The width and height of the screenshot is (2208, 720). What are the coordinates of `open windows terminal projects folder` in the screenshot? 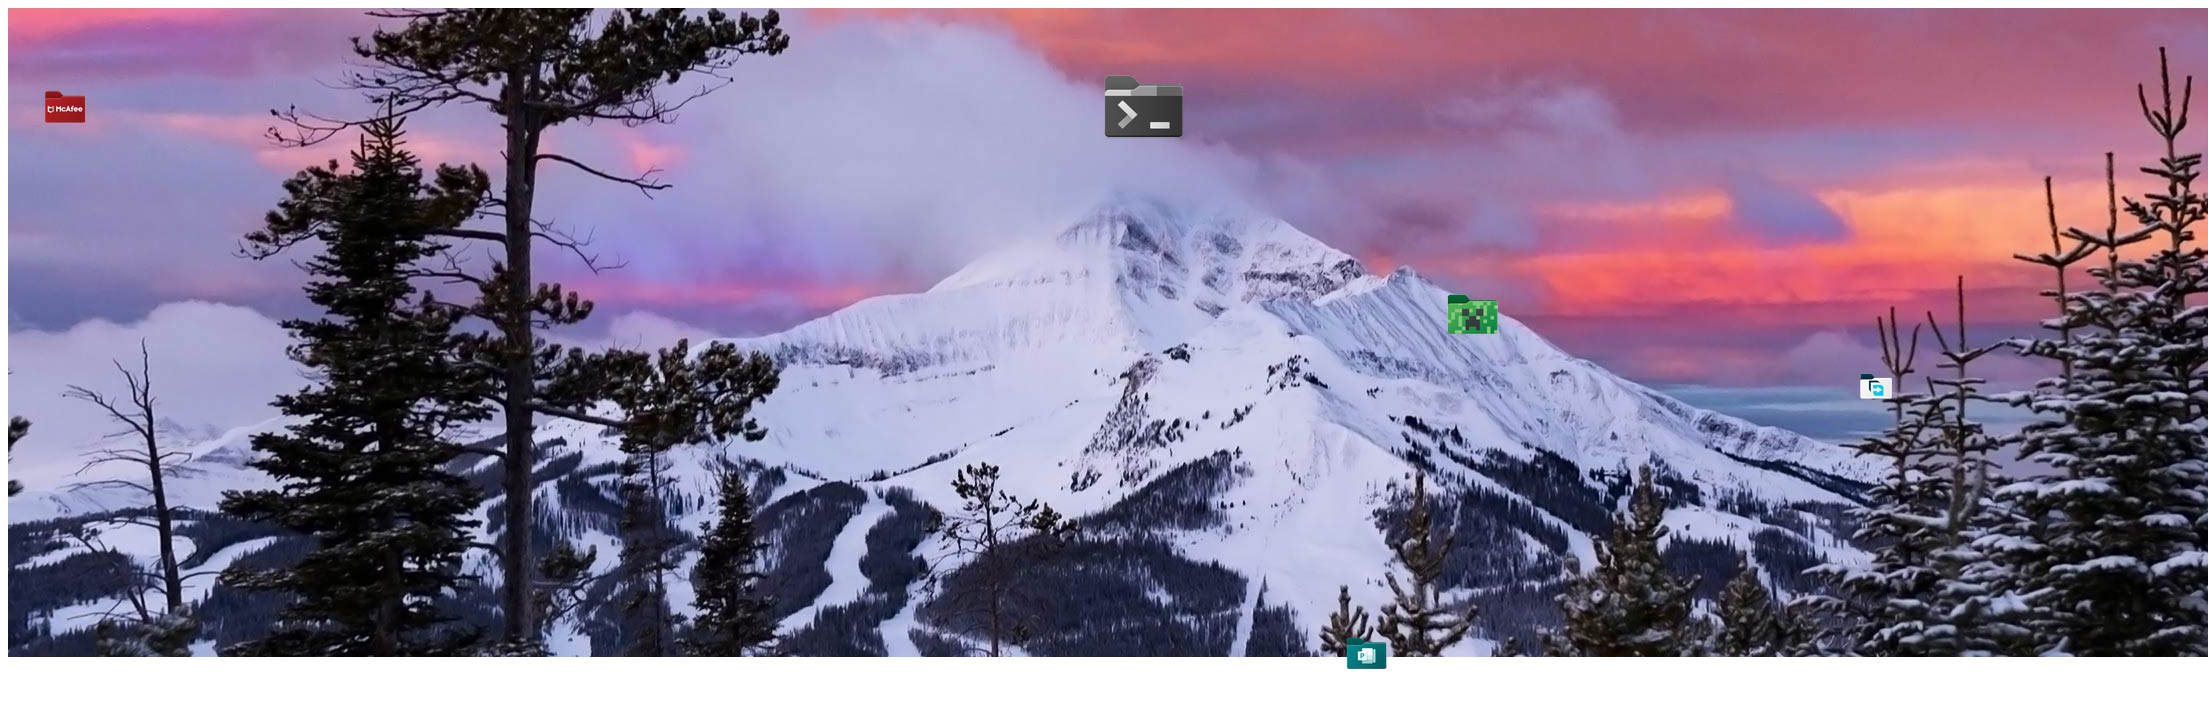 It's located at (1143, 108).